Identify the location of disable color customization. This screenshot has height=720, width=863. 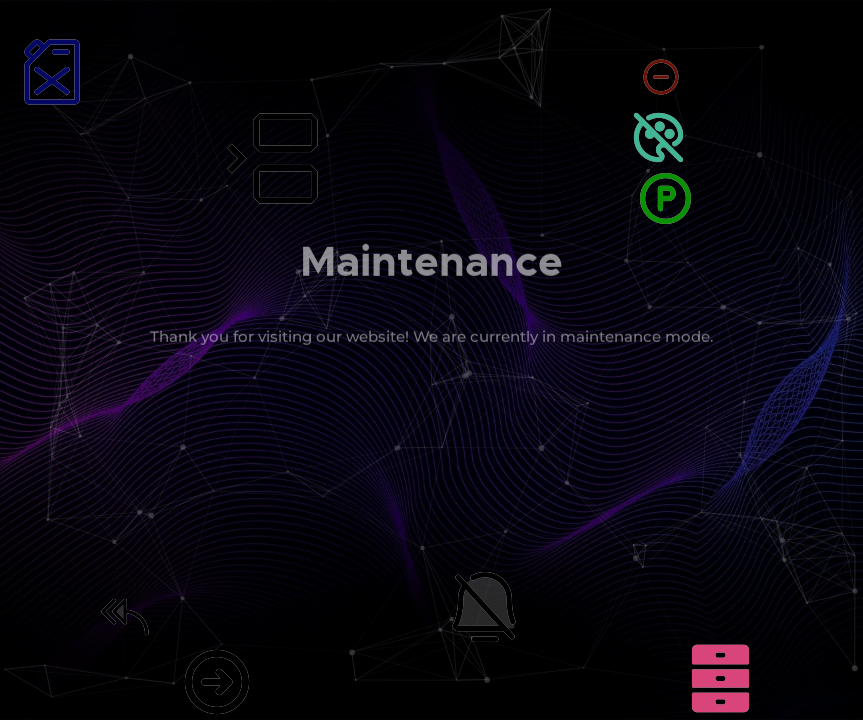
(658, 137).